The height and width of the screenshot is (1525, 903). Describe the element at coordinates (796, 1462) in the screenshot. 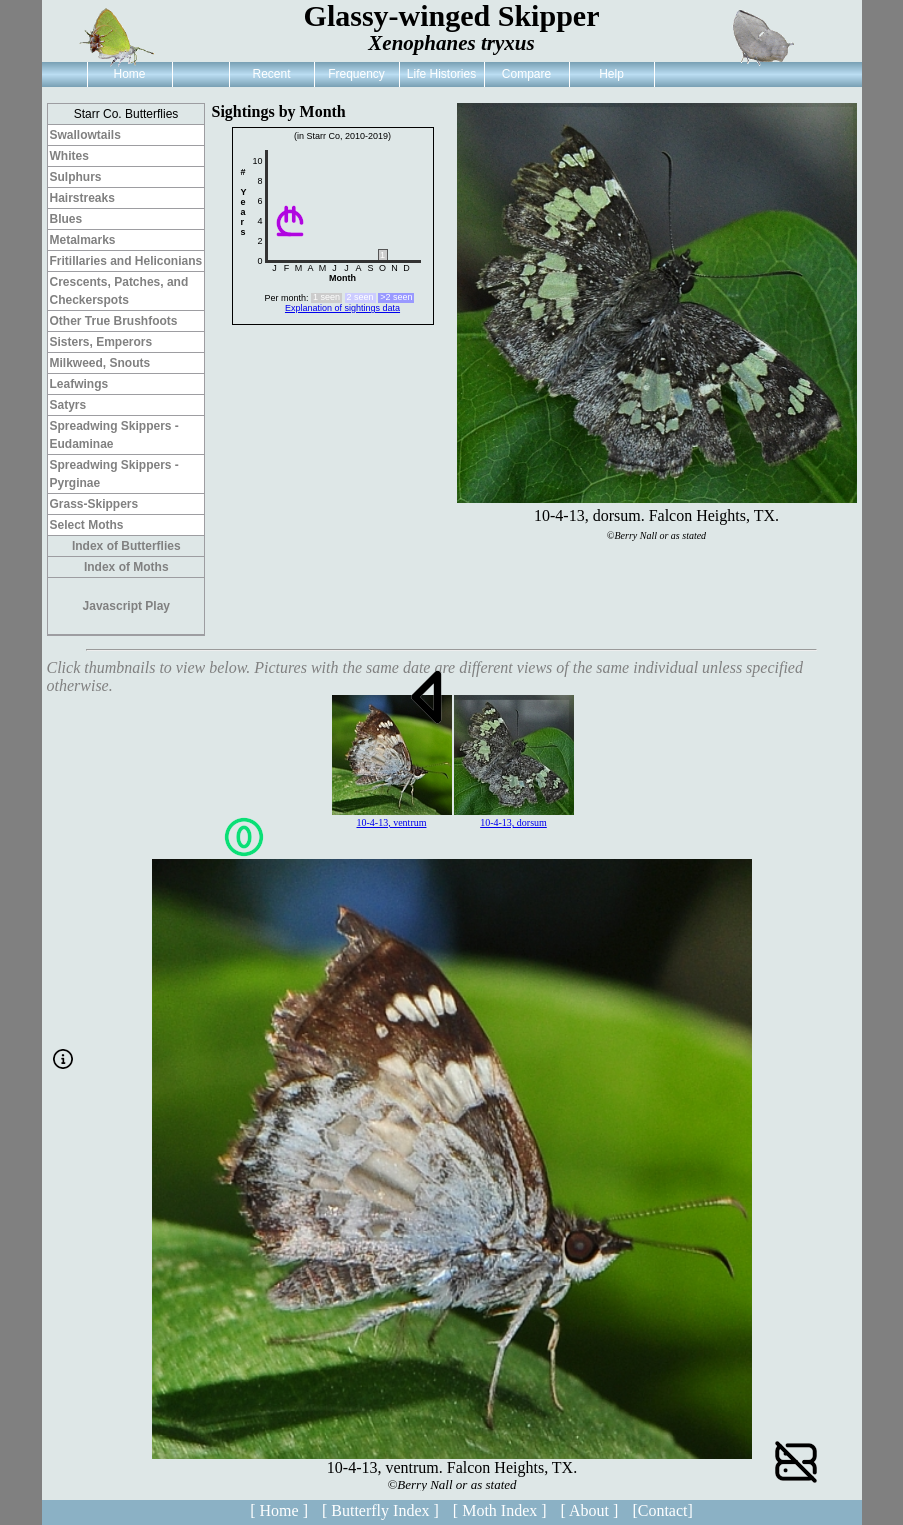

I see `server is offline or unavailable` at that location.